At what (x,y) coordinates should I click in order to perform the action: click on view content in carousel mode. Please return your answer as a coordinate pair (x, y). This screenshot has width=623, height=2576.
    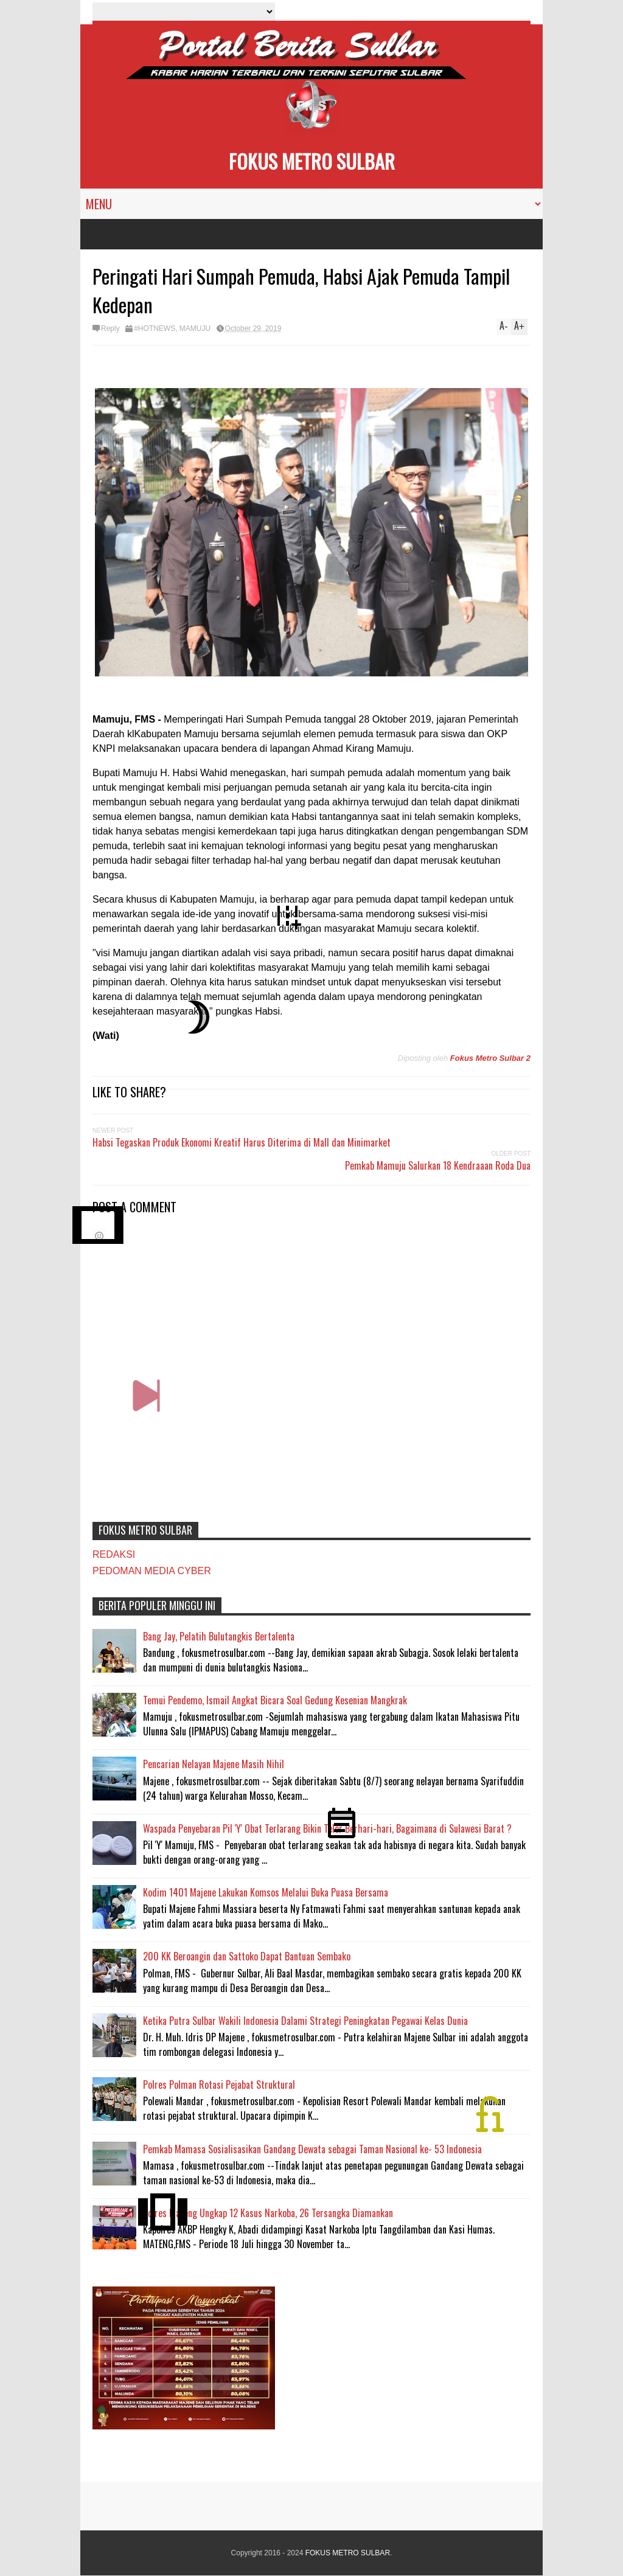
    Looking at the image, I should click on (162, 2213).